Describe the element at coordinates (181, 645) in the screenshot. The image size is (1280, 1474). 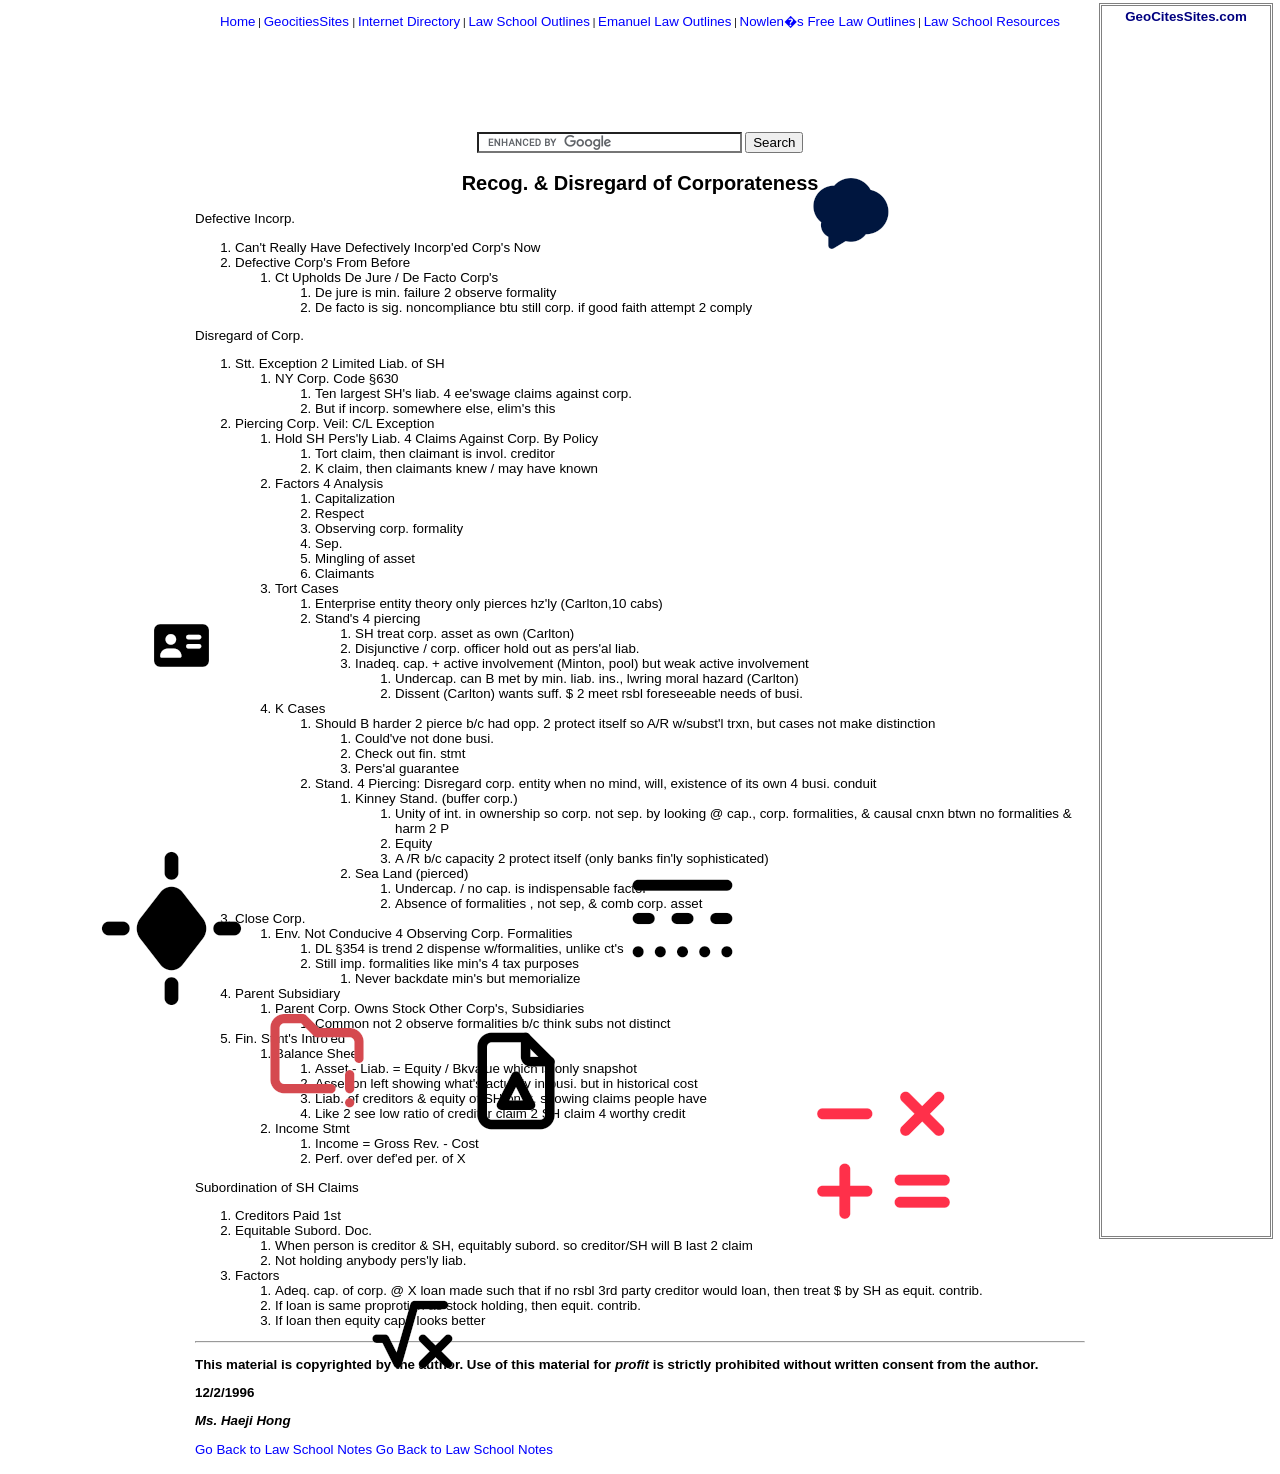
I see `view contact card details` at that location.